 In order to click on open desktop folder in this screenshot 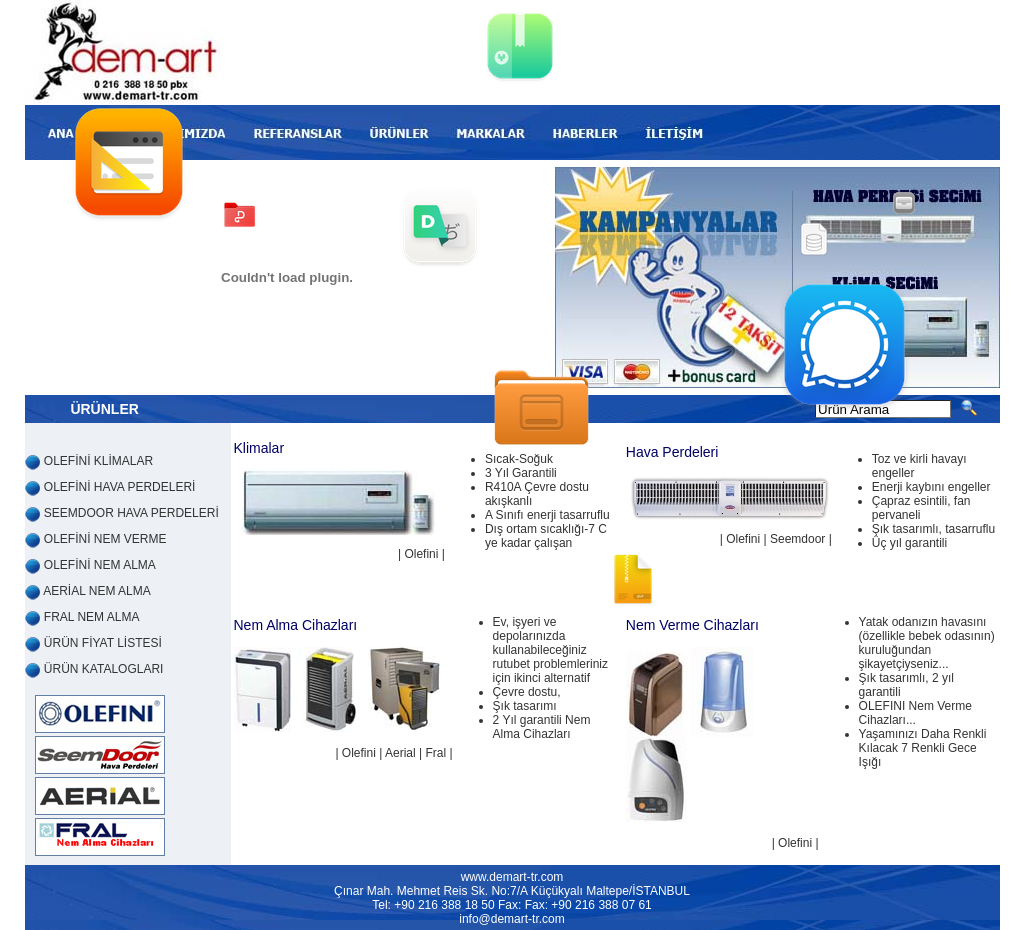, I will do `click(541, 407)`.